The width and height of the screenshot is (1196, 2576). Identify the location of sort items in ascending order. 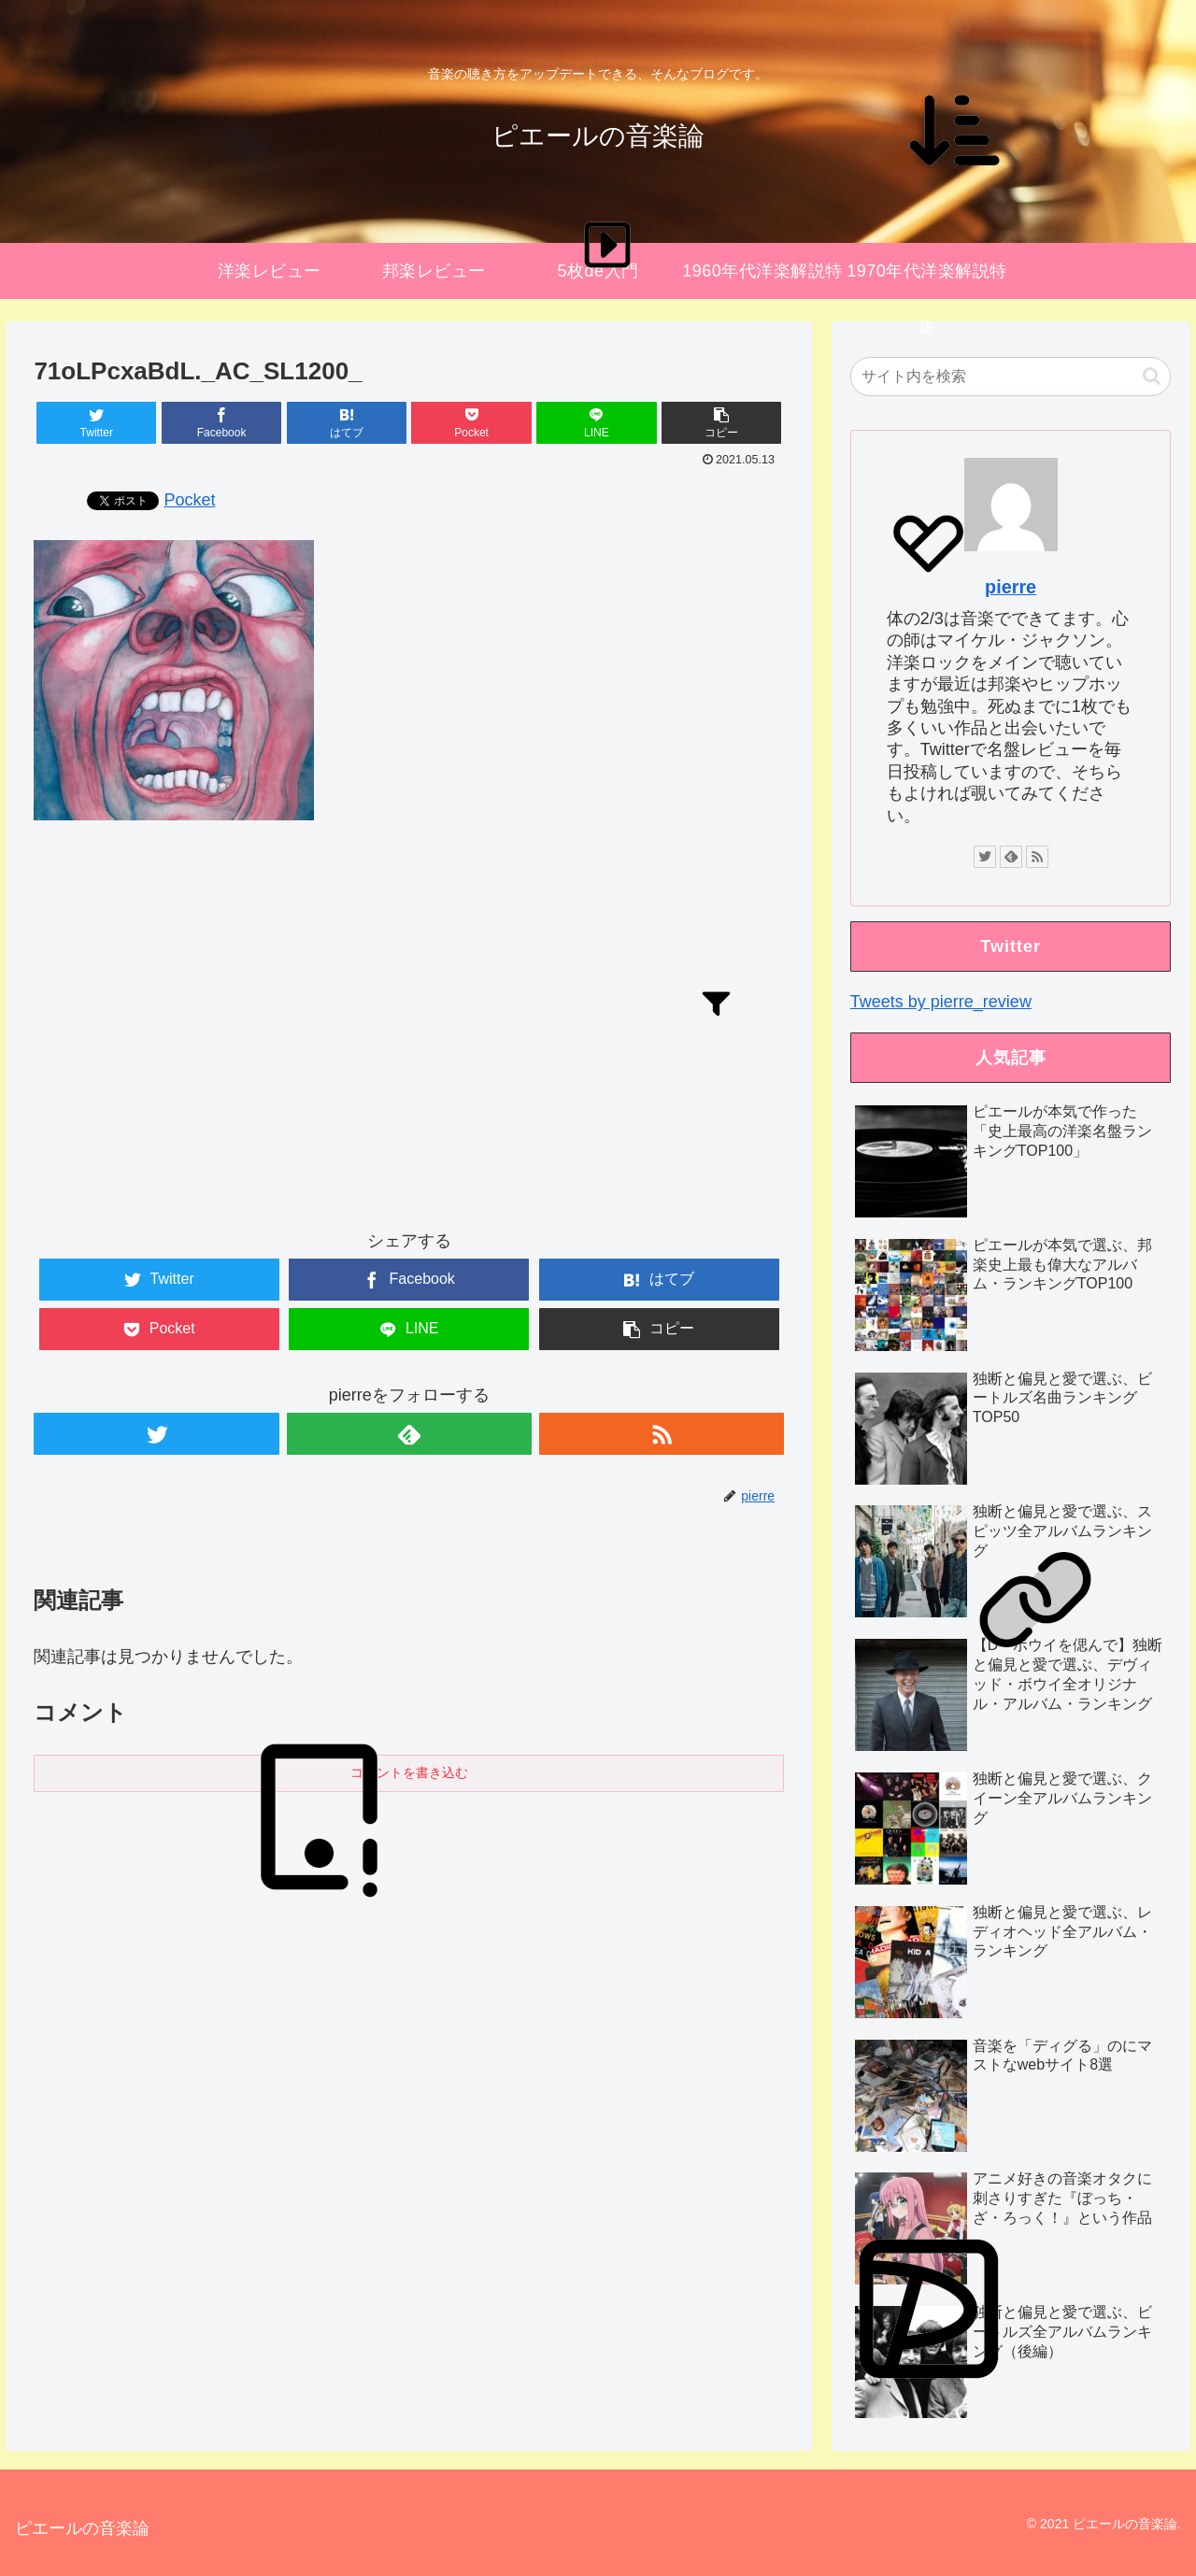
(954, 130).